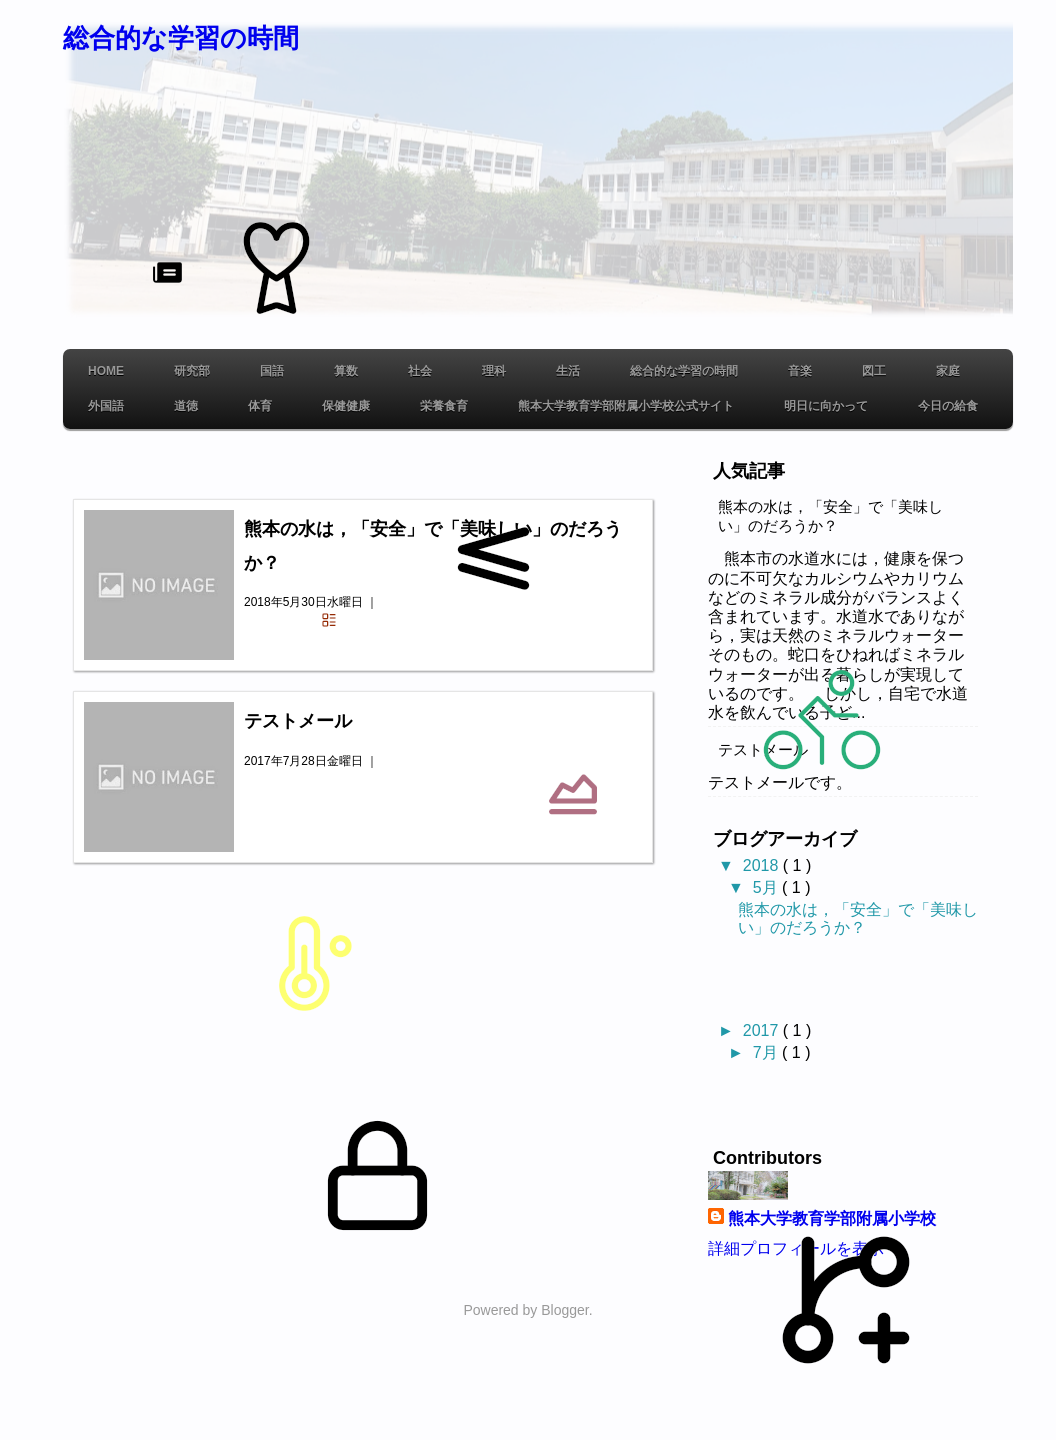 This screenshot has width=1056, height=1440. What do you see at coordinates (276, 267) in the screenshot?
I see `view sponsor tiers and levels` at bounding box center [276, 267].